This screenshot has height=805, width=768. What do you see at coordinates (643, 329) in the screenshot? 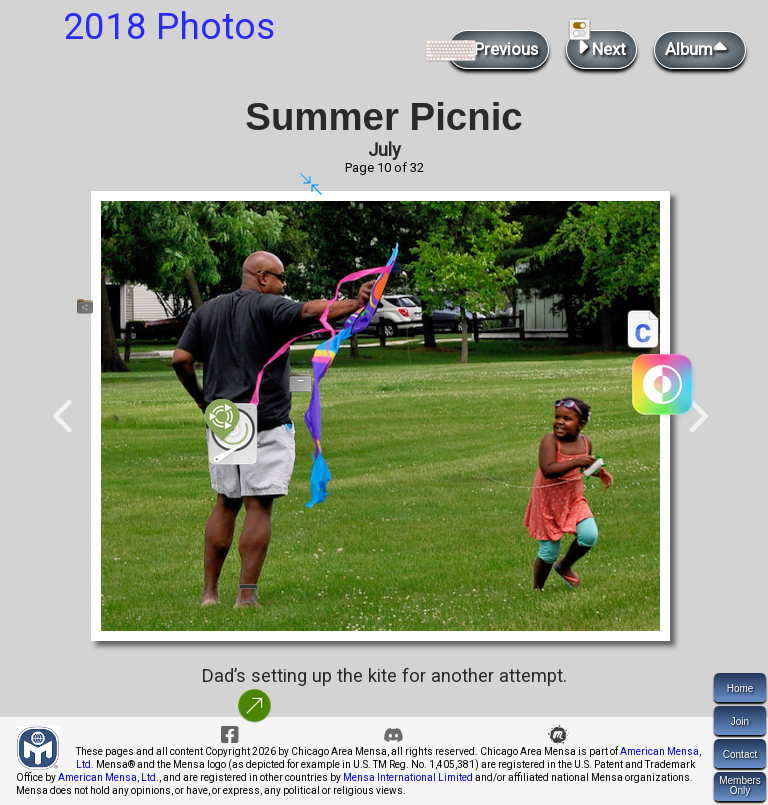
I see `a C programming language source code file` at bounding box center [643, 329].